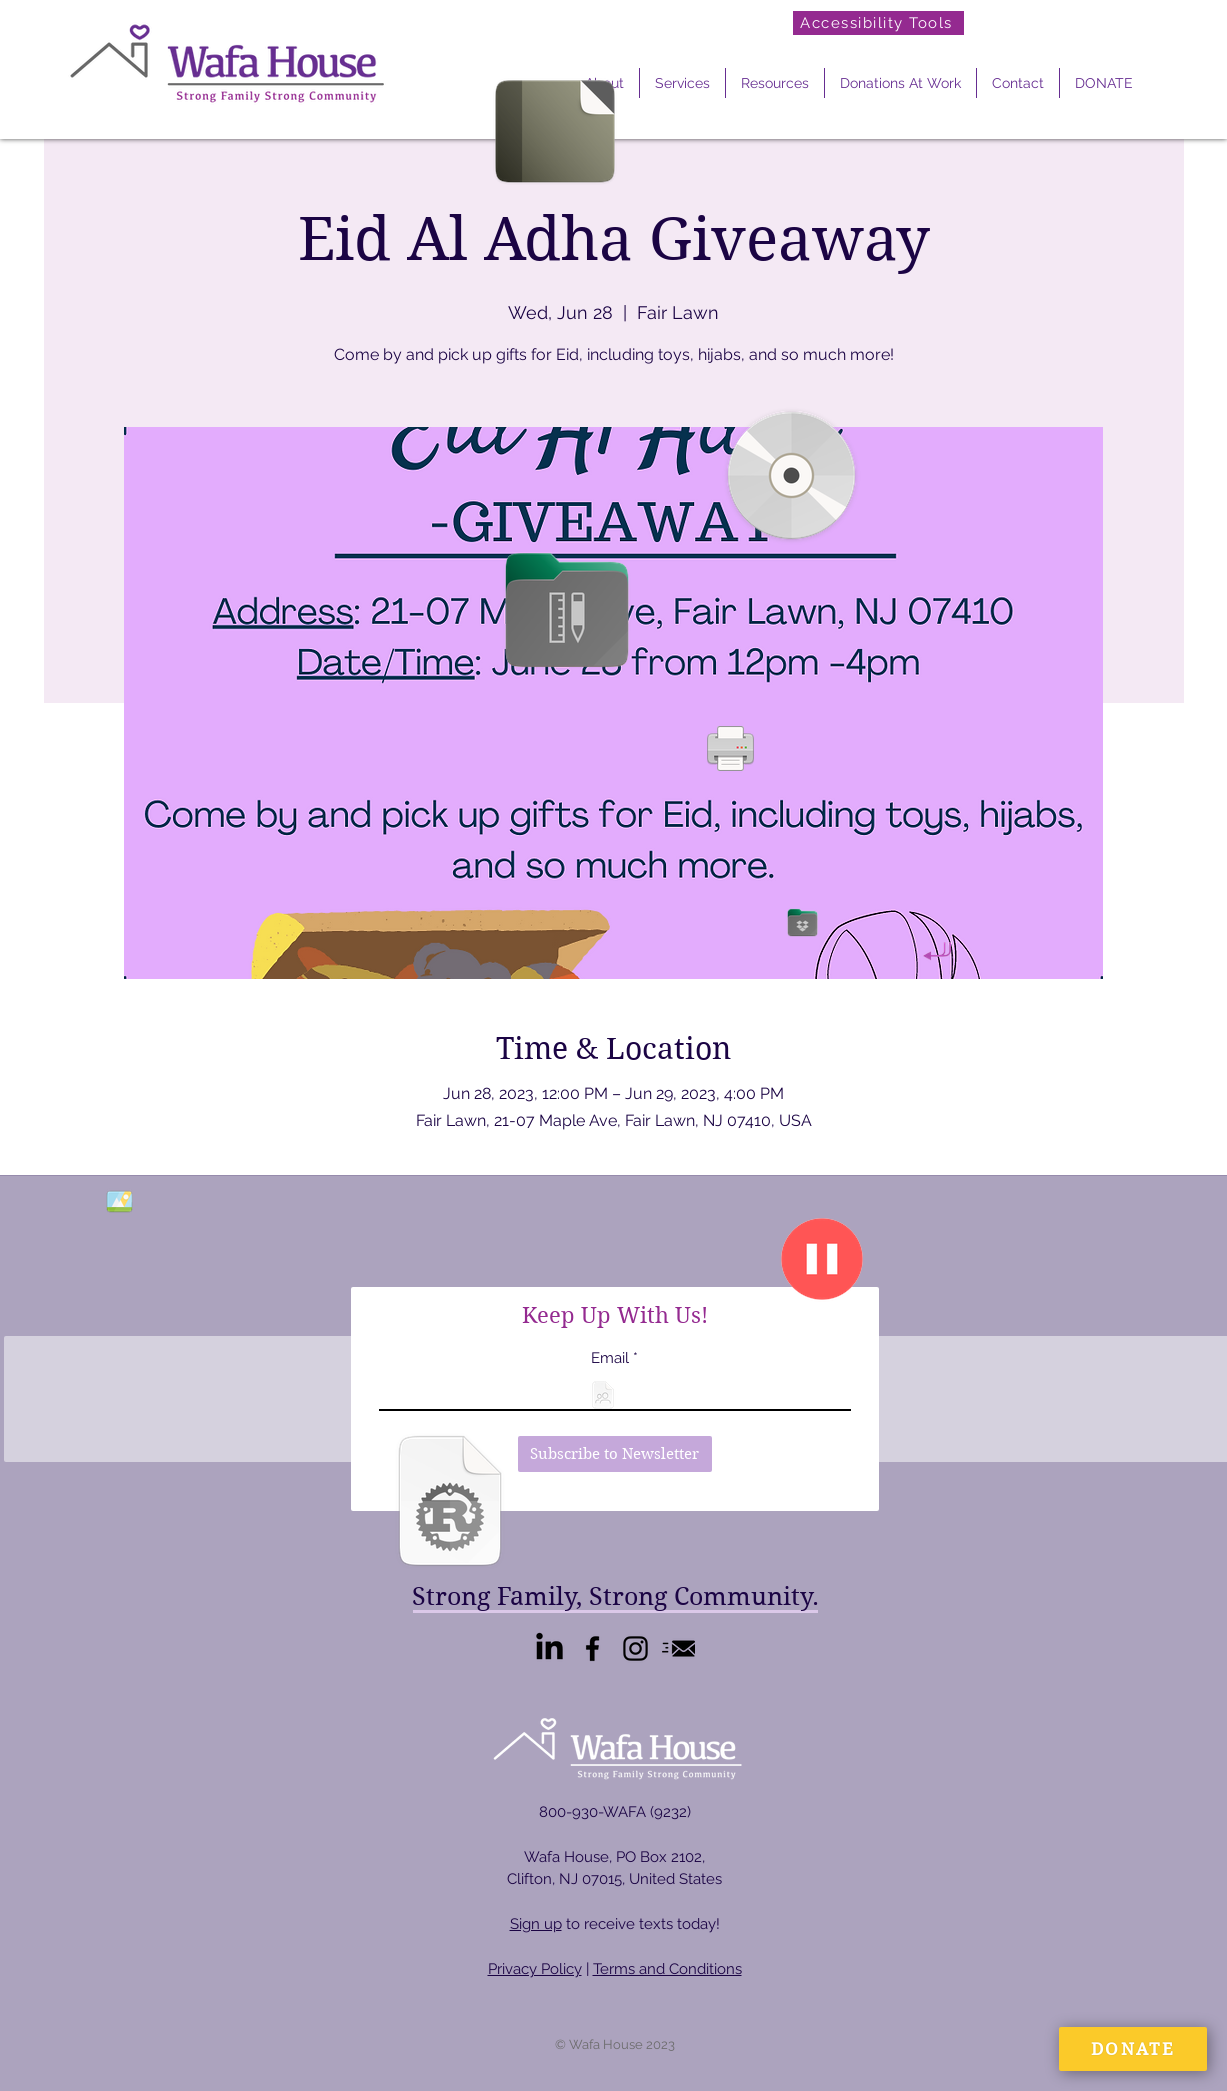  I want to click on indicates a paused download or sync process, so click(822, 1259).